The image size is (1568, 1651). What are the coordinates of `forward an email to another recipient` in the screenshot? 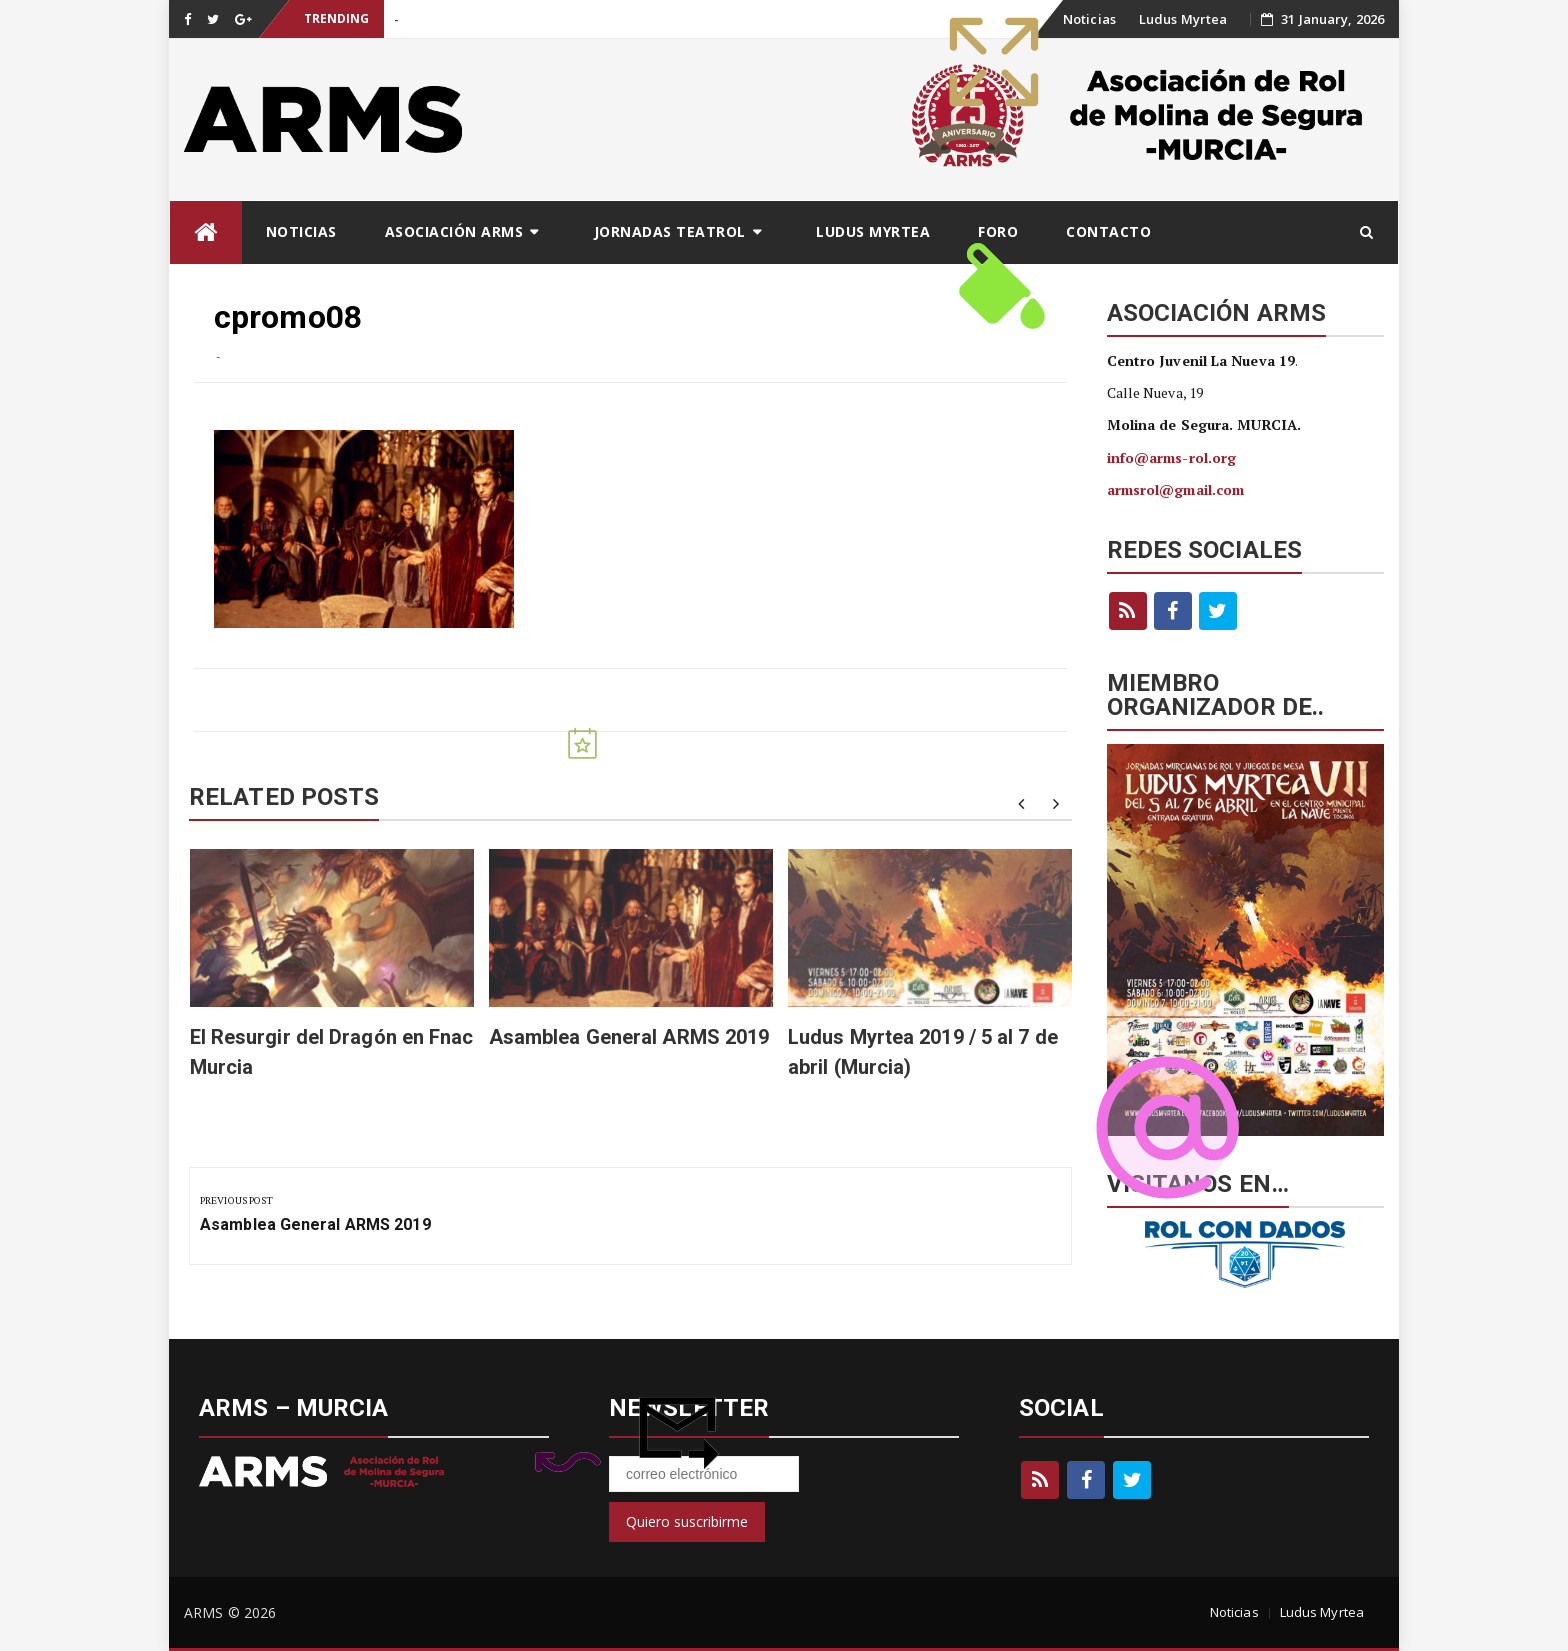 It's located at (677, 1427).